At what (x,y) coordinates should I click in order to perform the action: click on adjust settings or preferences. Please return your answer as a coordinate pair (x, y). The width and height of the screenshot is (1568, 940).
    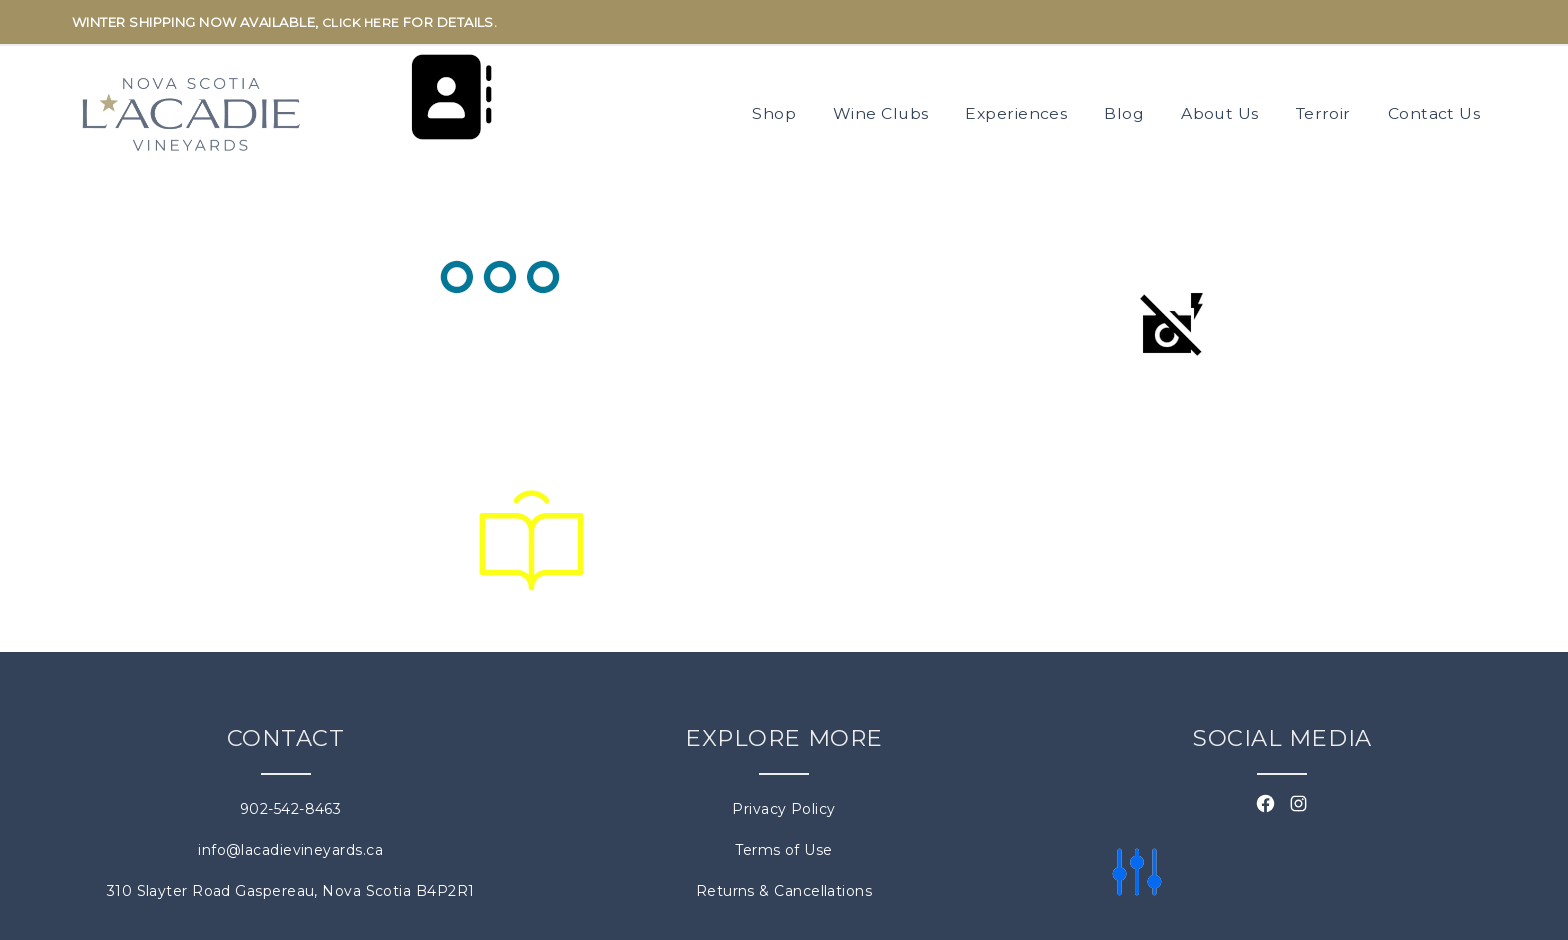
    Looking at the image, I should click on (1137, 872).